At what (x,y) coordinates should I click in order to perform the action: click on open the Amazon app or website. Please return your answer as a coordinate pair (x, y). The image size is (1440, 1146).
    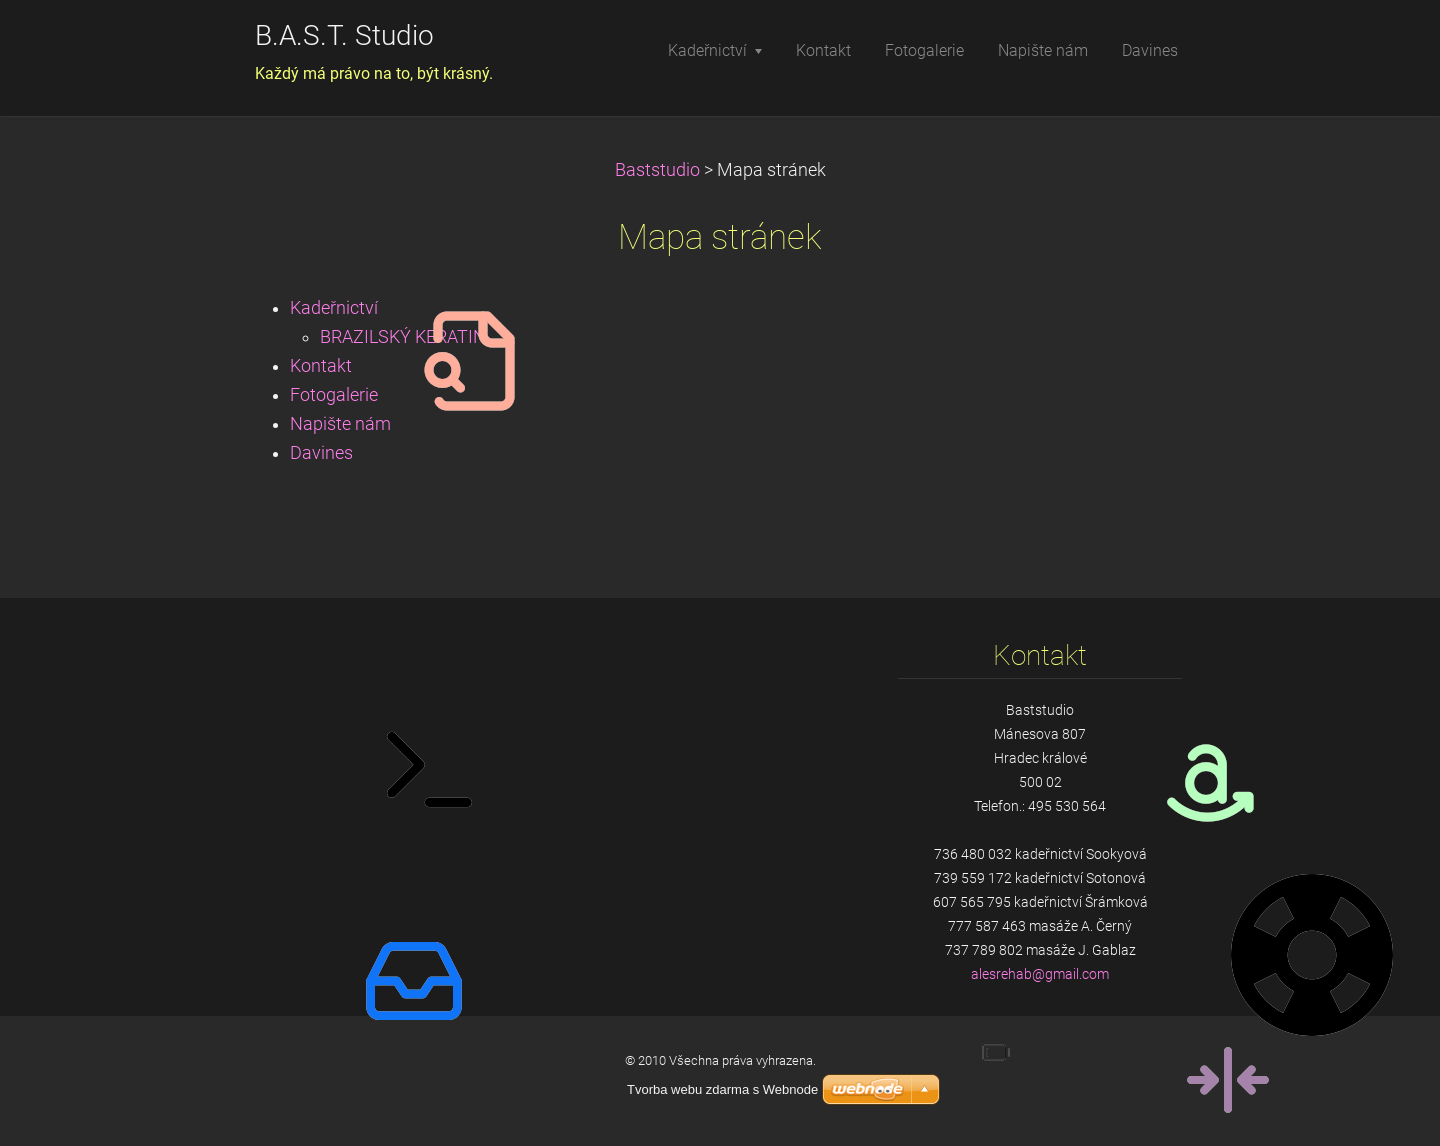
    Looking at the image, I should click on (1207, 781).